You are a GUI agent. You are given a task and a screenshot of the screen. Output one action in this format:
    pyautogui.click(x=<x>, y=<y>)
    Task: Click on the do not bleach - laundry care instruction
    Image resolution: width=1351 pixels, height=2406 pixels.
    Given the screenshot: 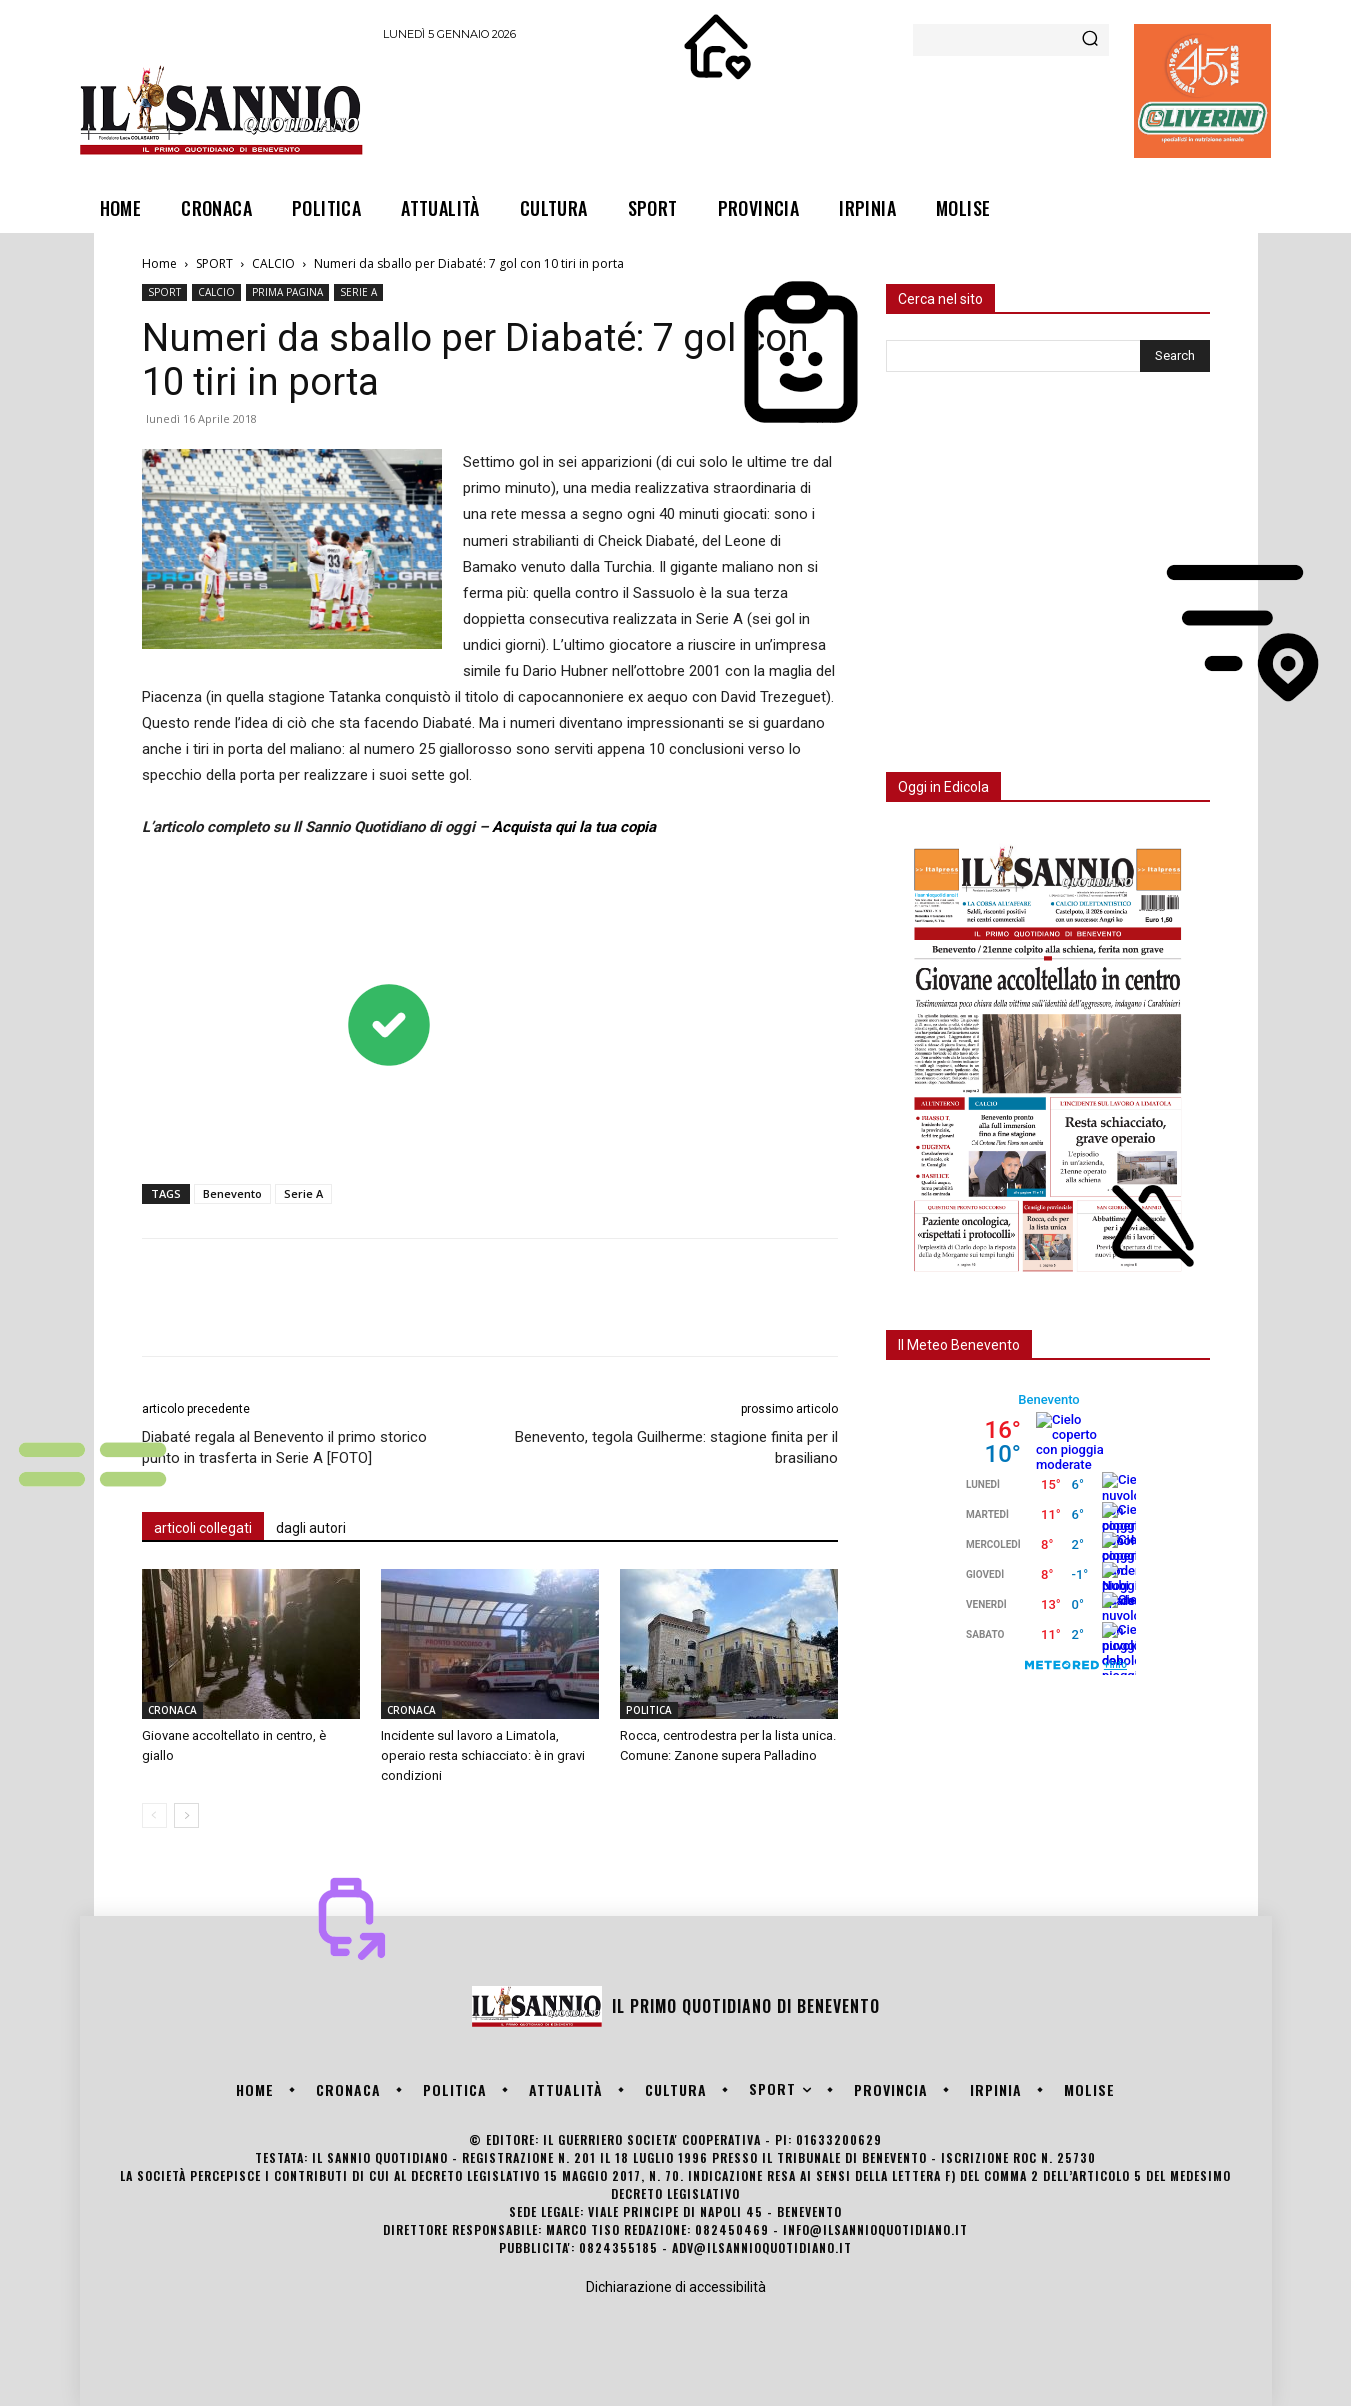 What is the action you would take?
    pyautogui.click(x=1153, y=1226)
    